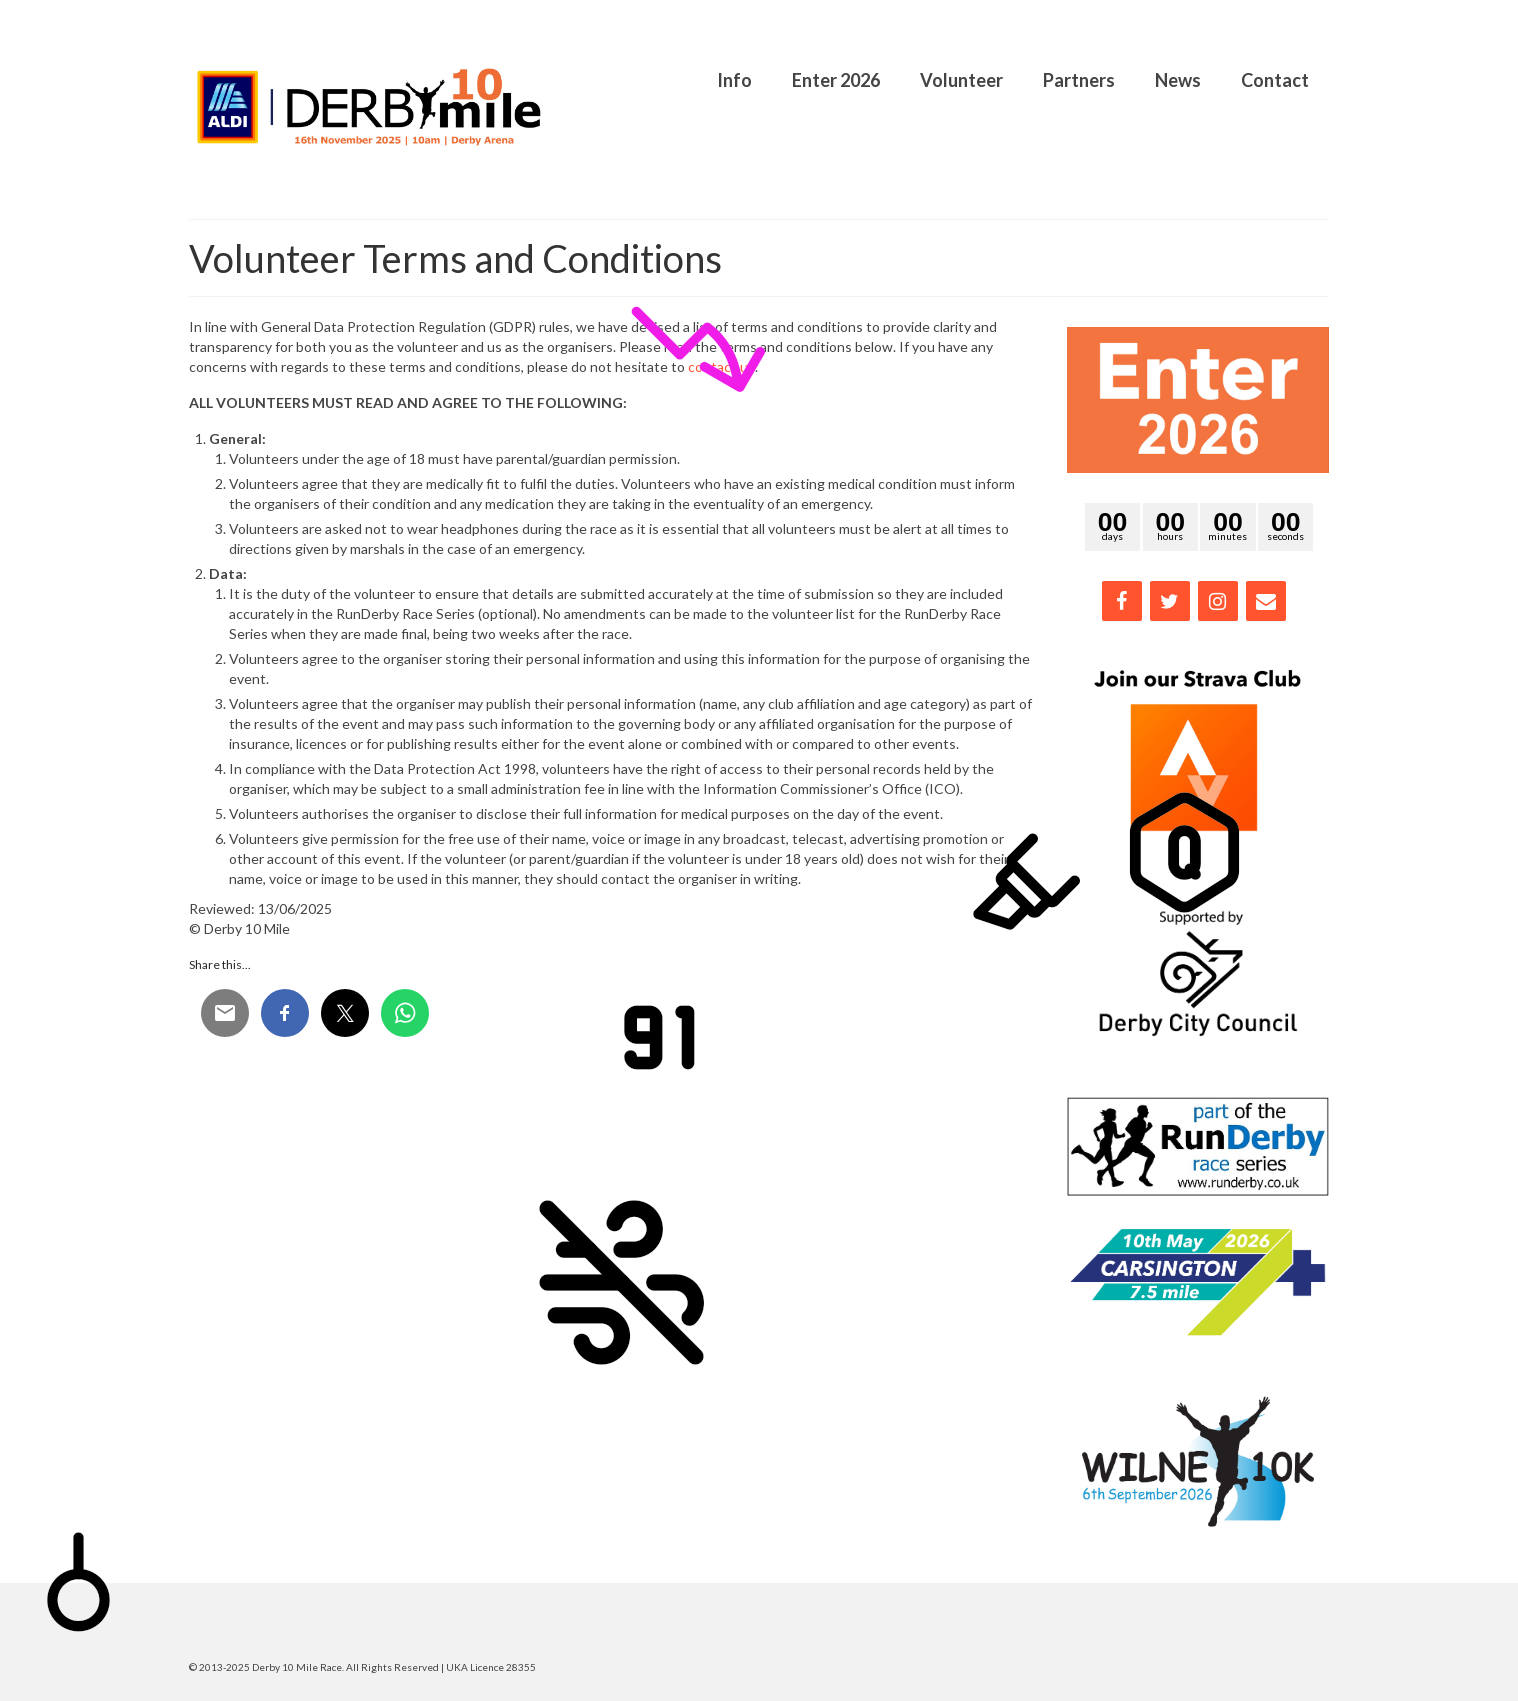 This screenshot has width=1518, height=1701. I want to click on indicates a declining trend or decreasing value, so click(699, 350).